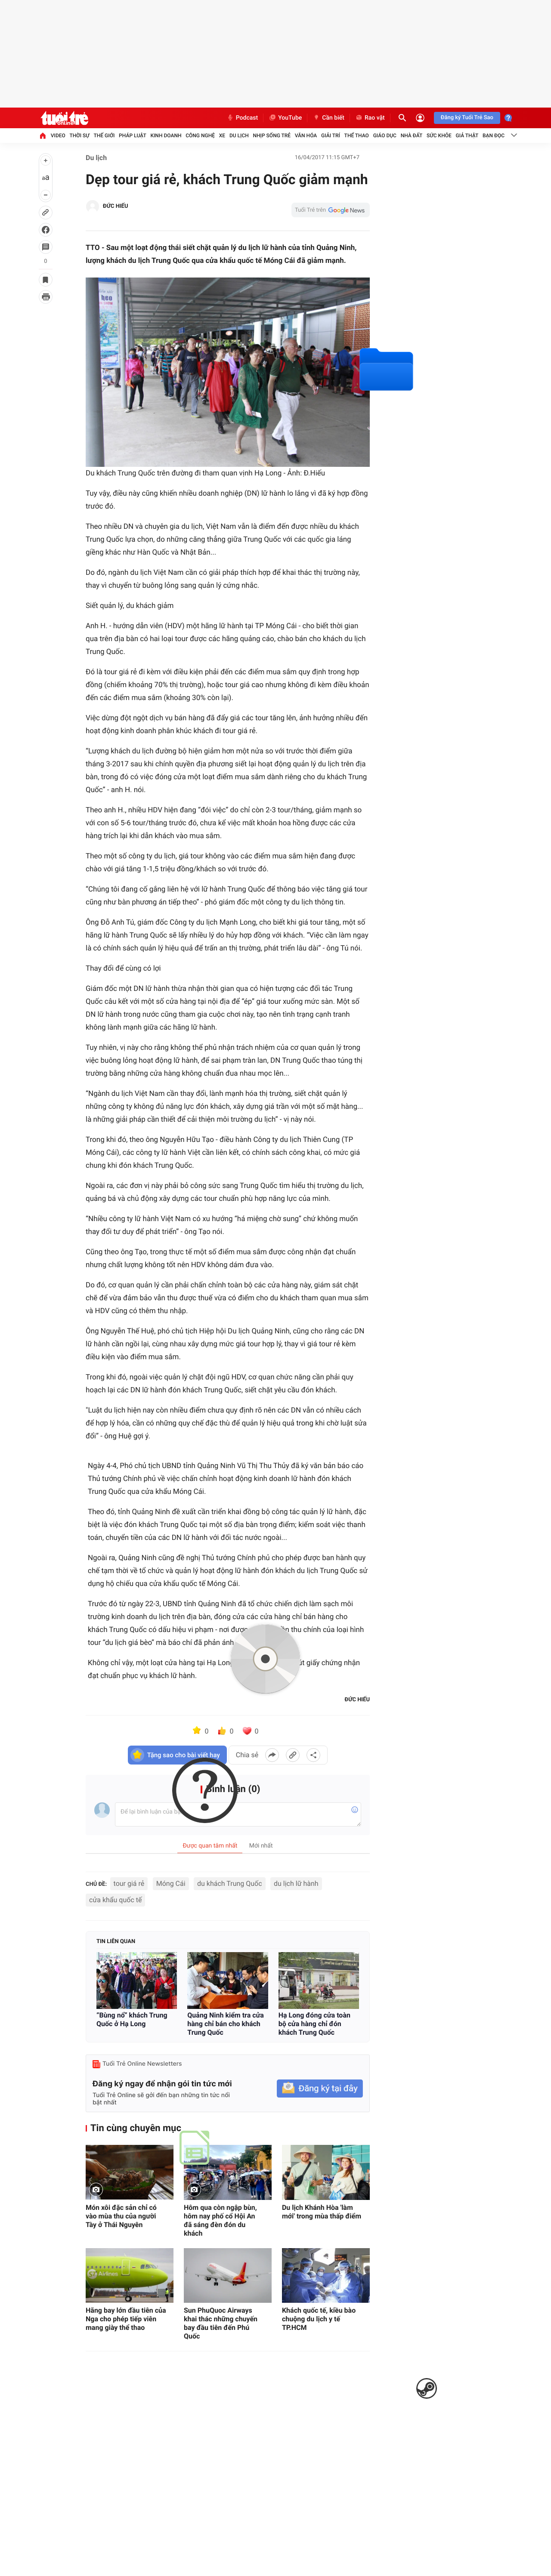  I want to click on open folder containing files or documents, so click(386, 369).